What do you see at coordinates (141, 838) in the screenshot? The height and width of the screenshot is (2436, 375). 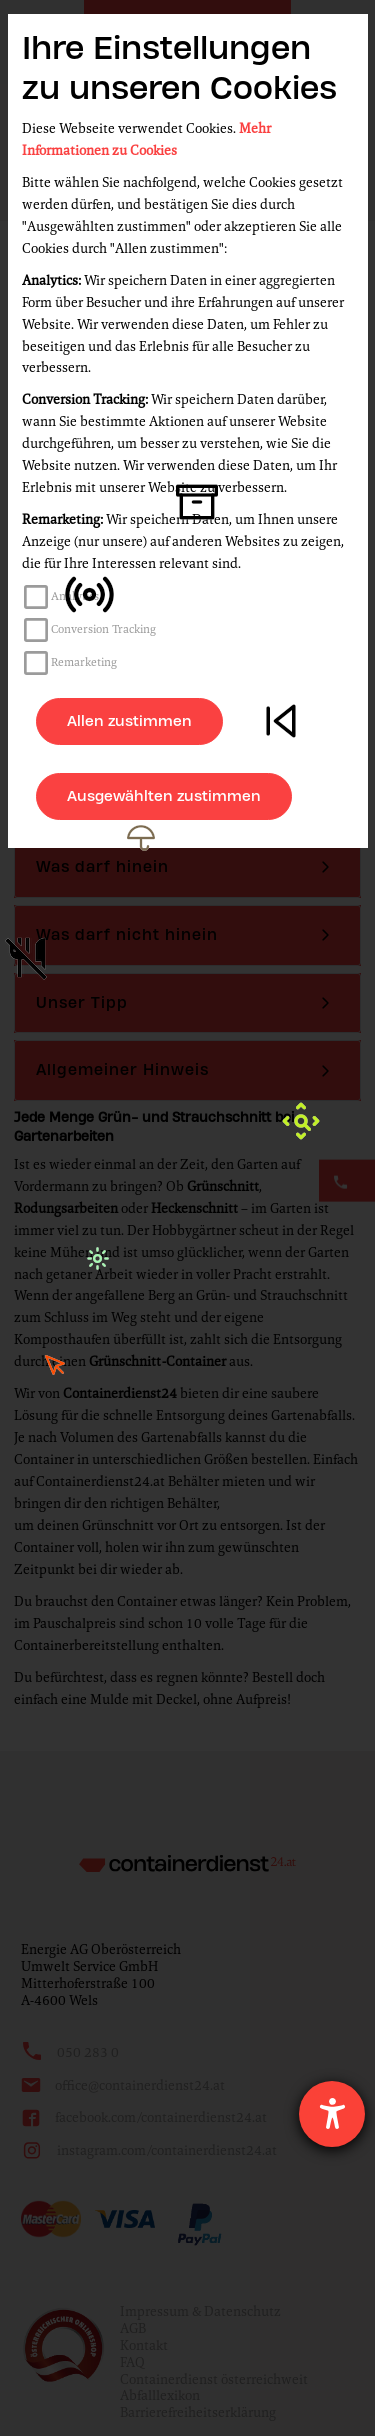 I see `view weather protection or rain forecast` at bounding box center [141, 838].